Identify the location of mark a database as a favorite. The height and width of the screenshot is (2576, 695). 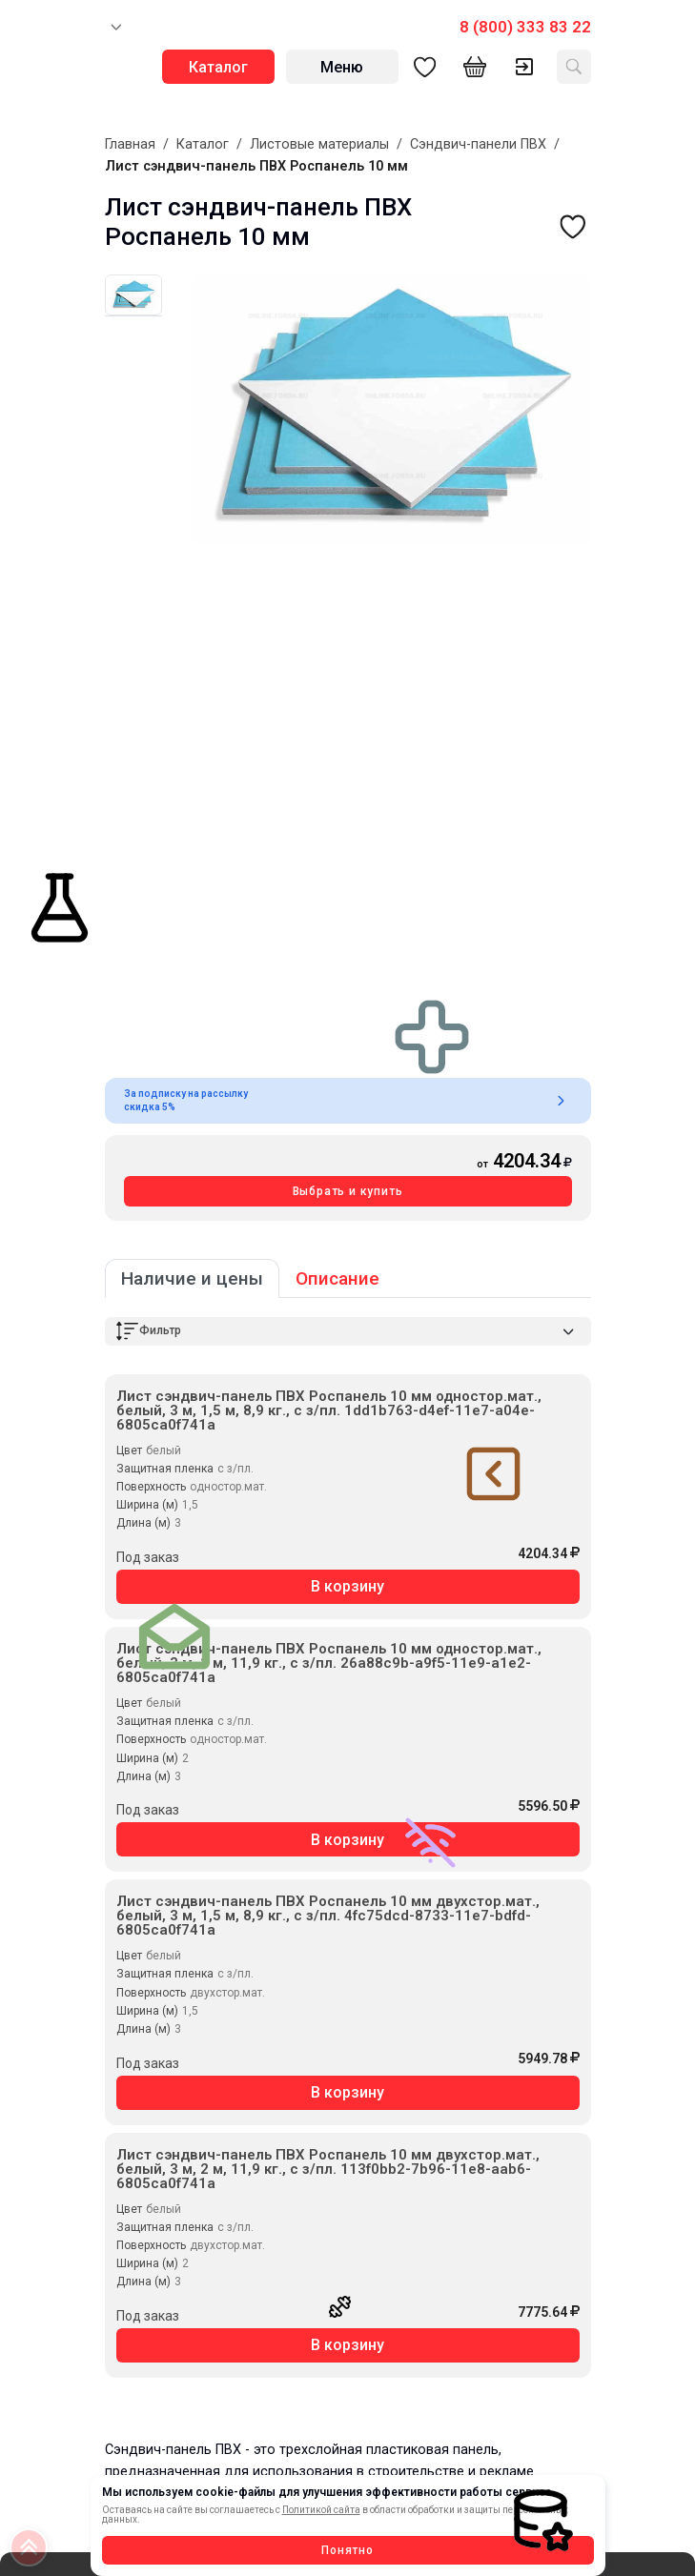
(541, 2519).